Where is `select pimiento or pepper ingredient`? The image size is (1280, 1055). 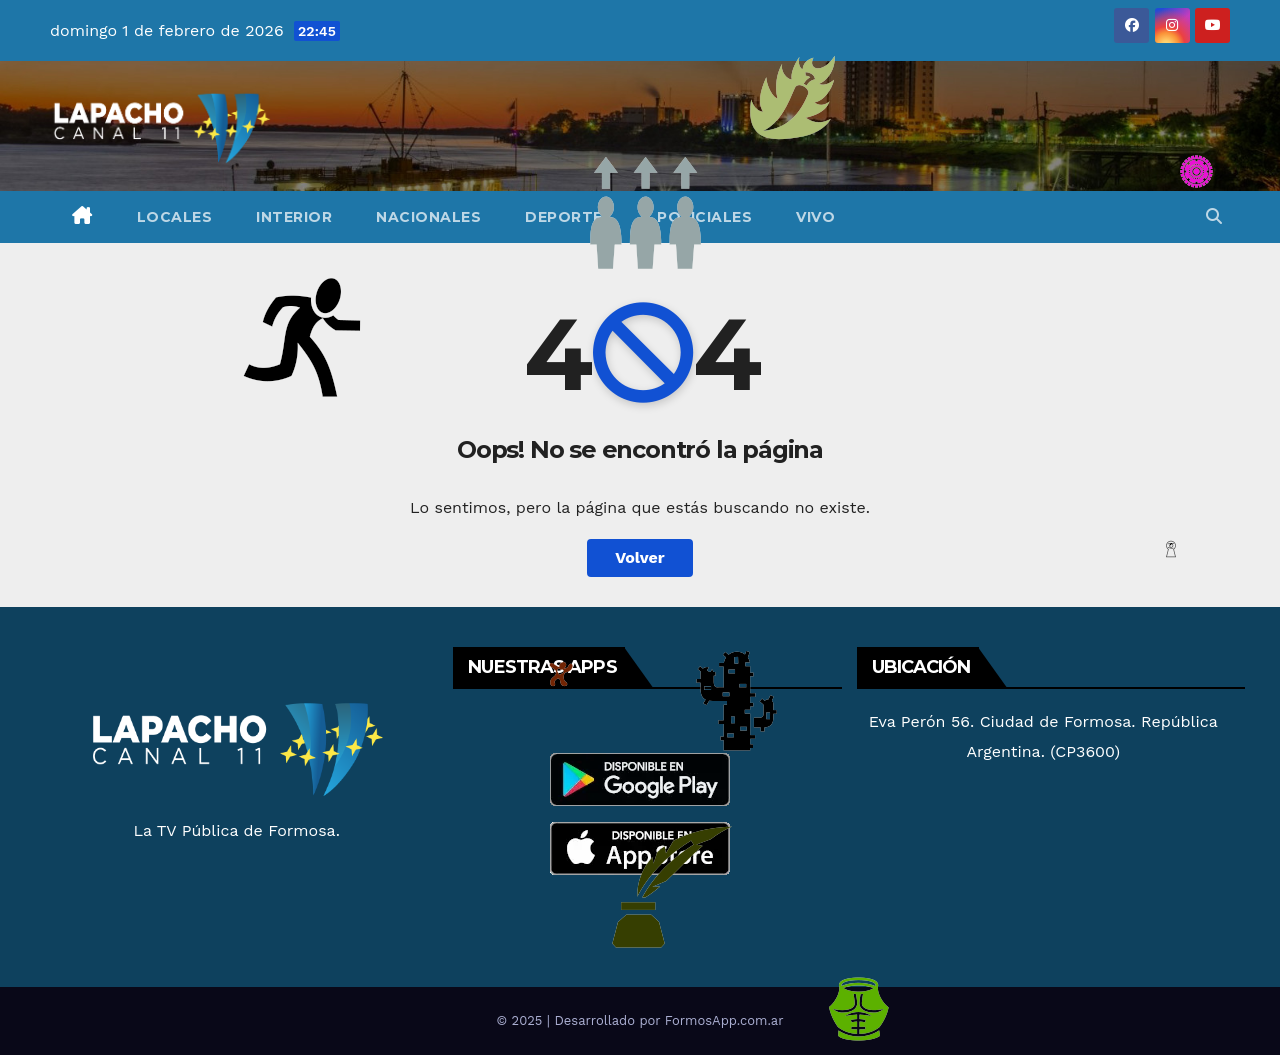
select pimiento or pepper ingredient is located at coordinates (792, 97).